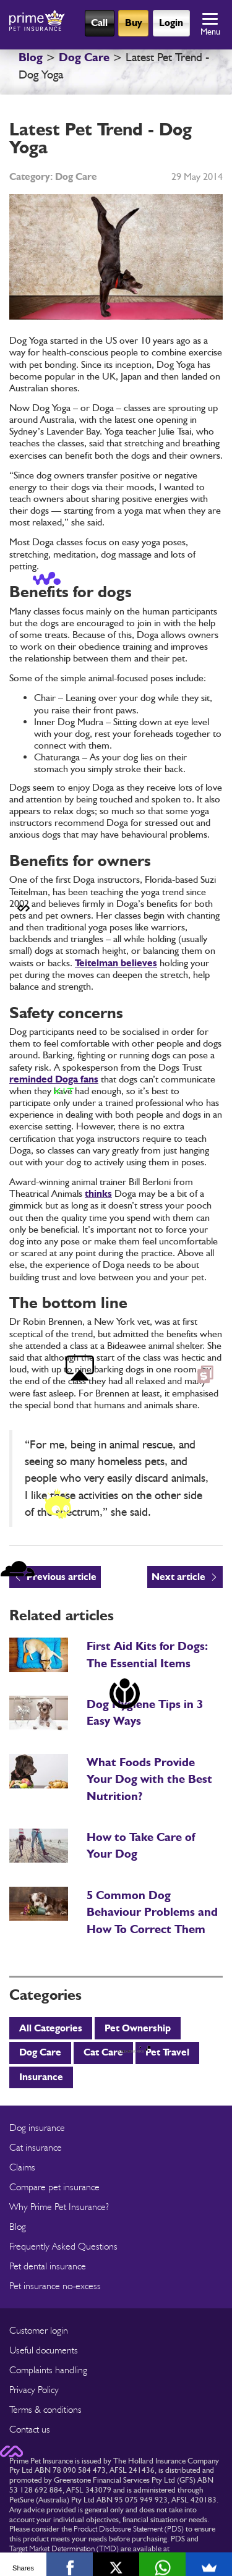 This screenshot has height=2576, width=232. Describe the element at coordinates (46, 578) in the screenshot. I see `Sony Walkman brand logo` at that location.